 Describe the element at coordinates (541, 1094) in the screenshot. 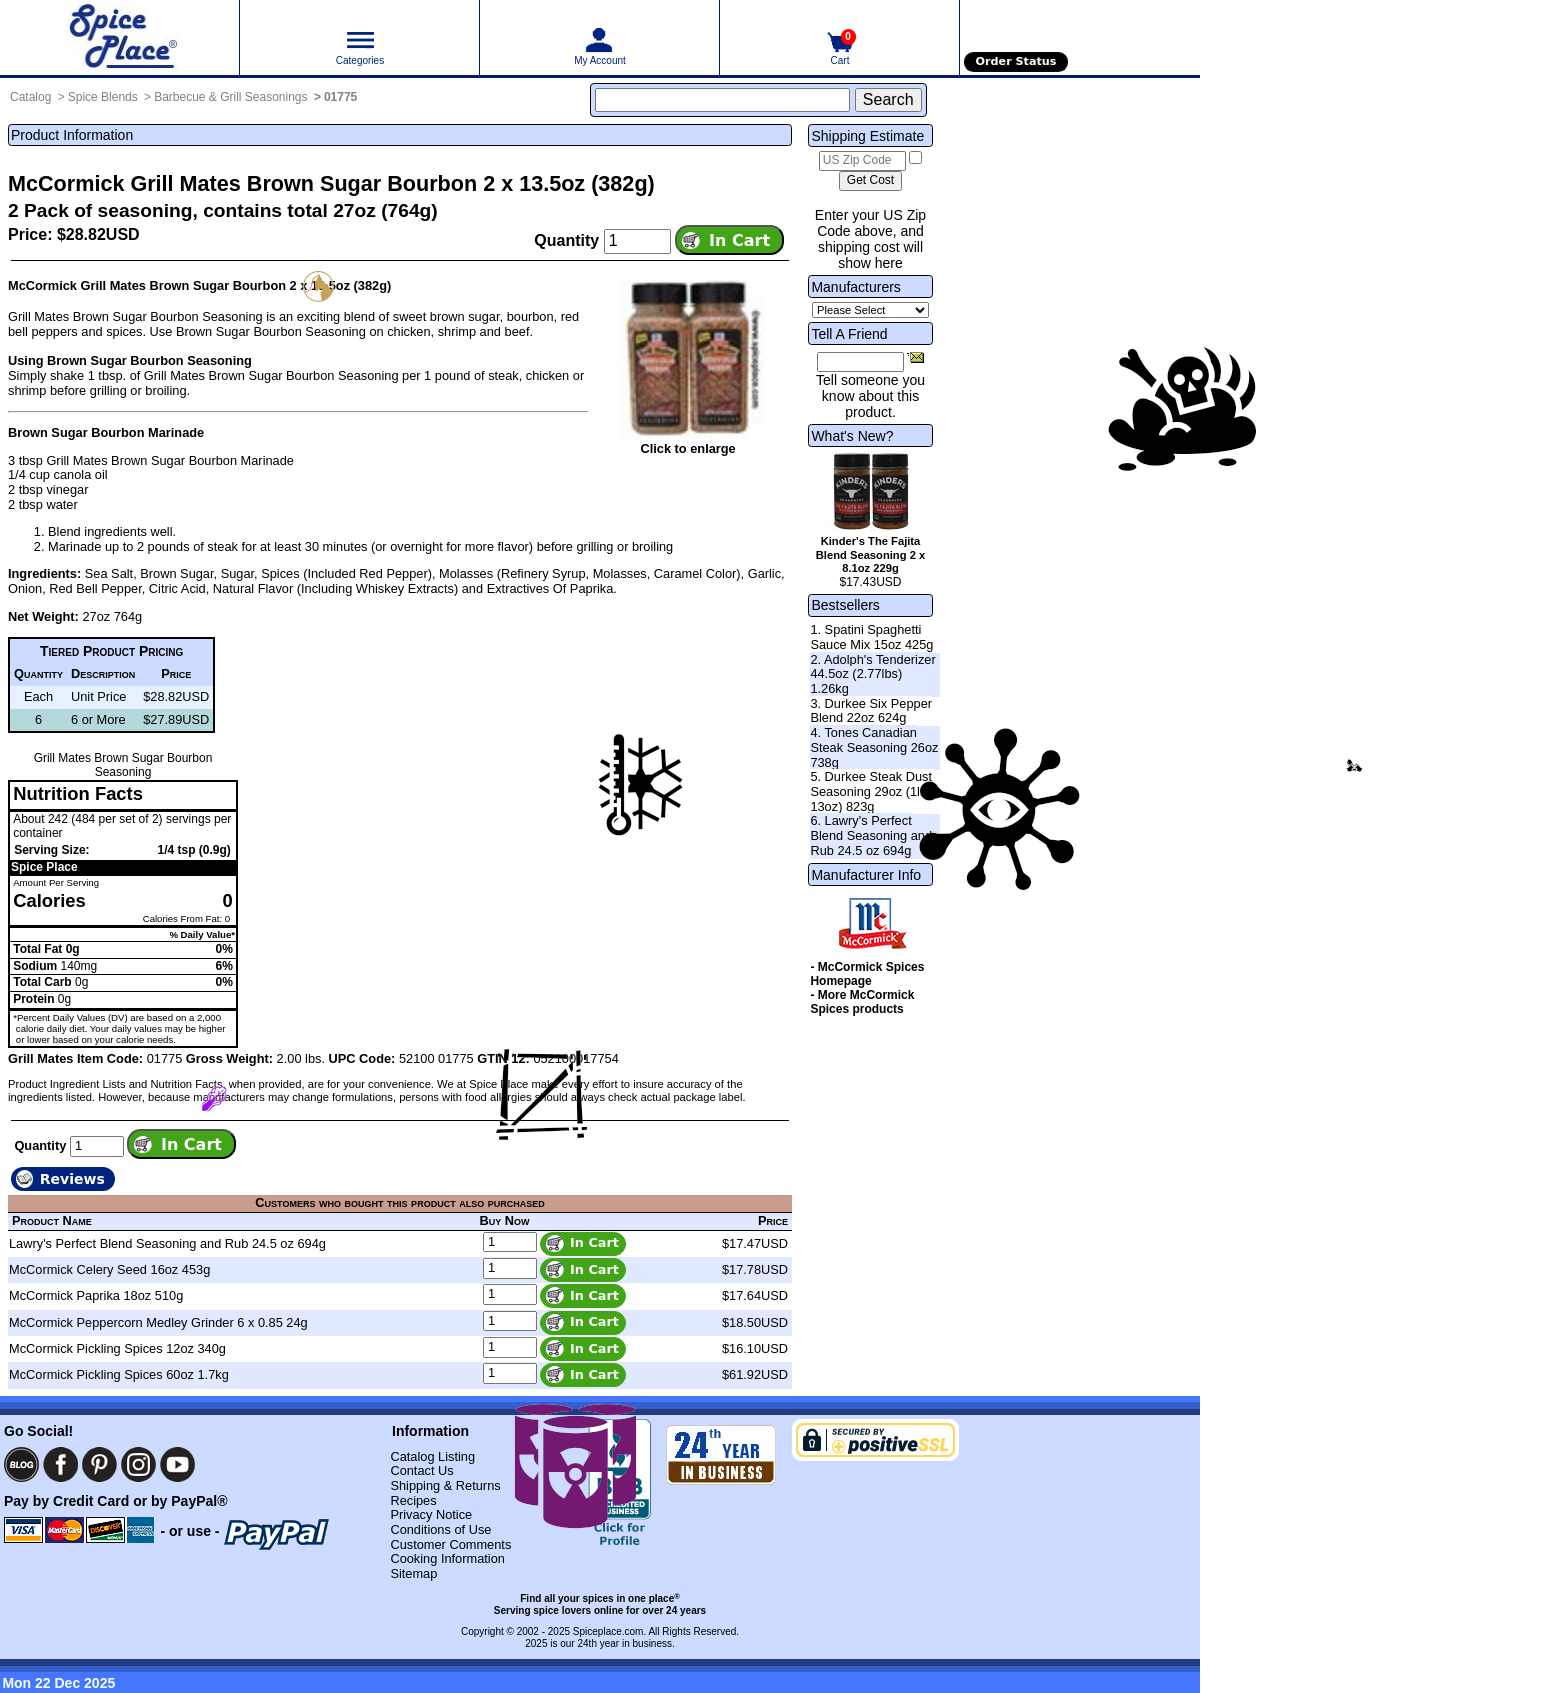

I see `frame or crop an image` at that location.